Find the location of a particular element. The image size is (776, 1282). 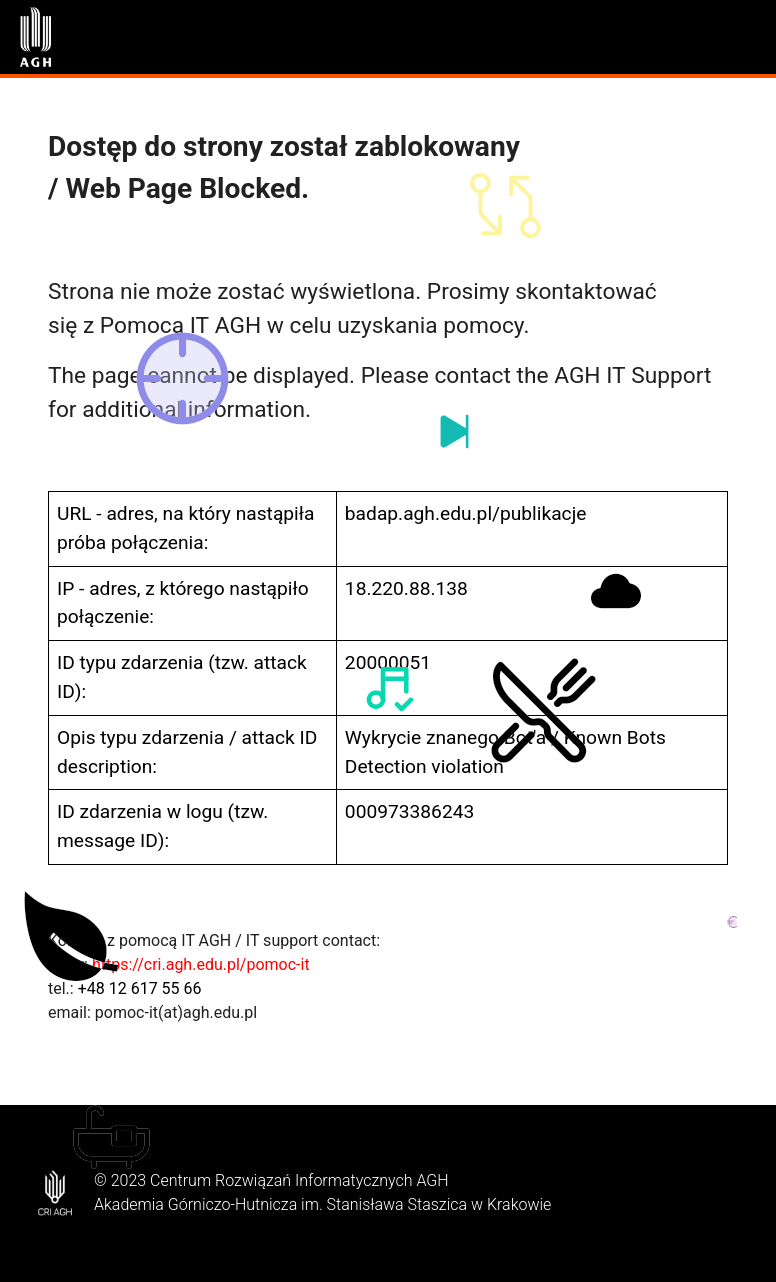

indicates bathroom amenities available is located at coordinates (111, 1138).